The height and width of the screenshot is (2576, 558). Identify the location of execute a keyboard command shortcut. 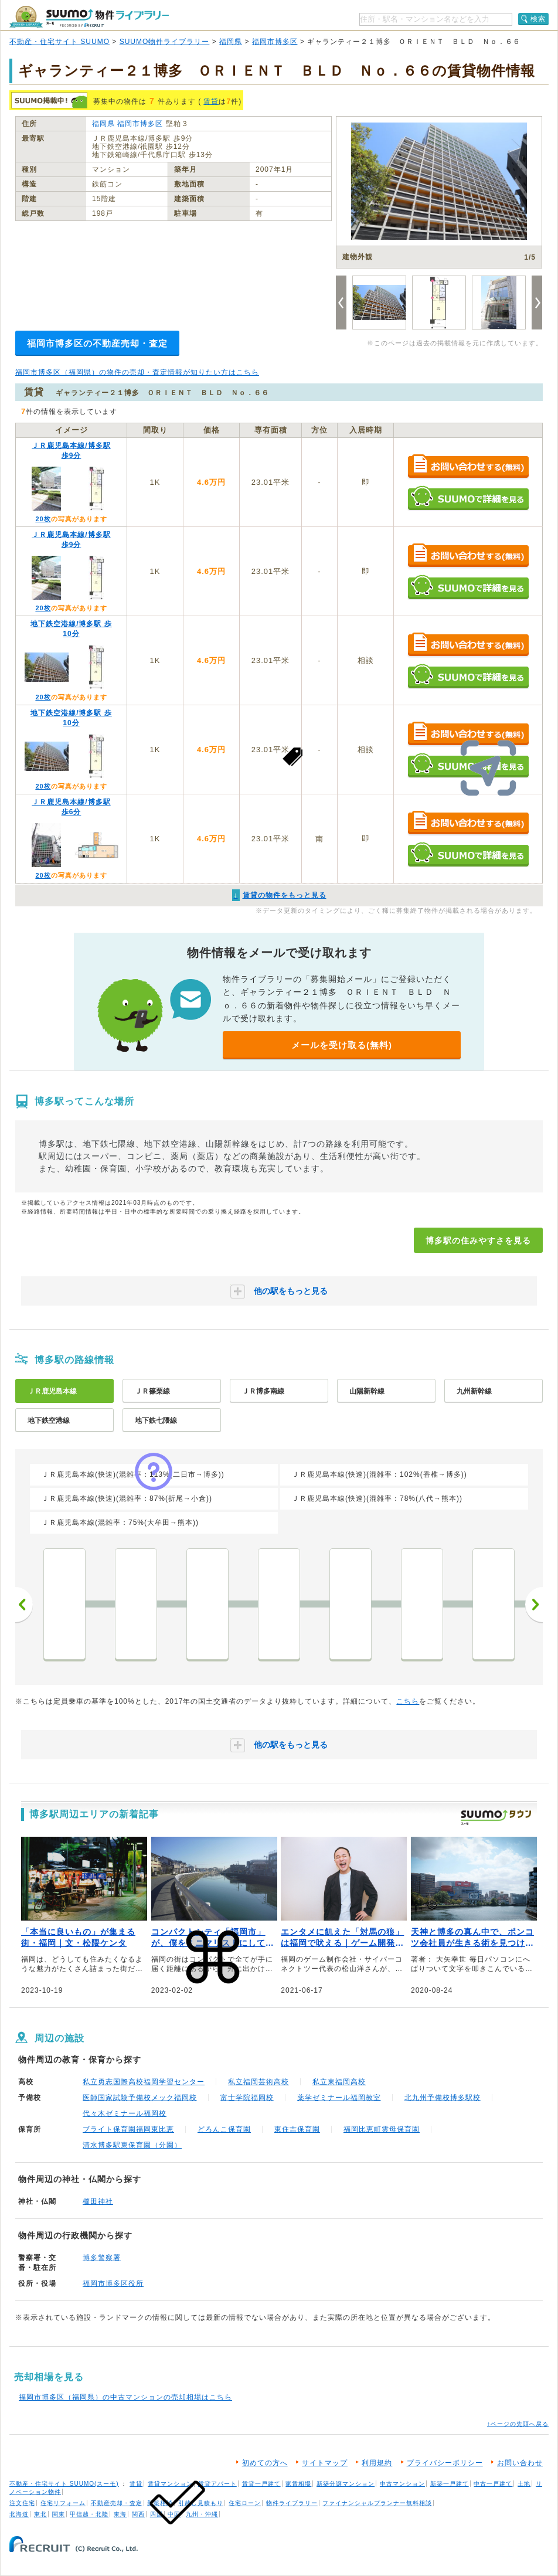
(213, 1957).